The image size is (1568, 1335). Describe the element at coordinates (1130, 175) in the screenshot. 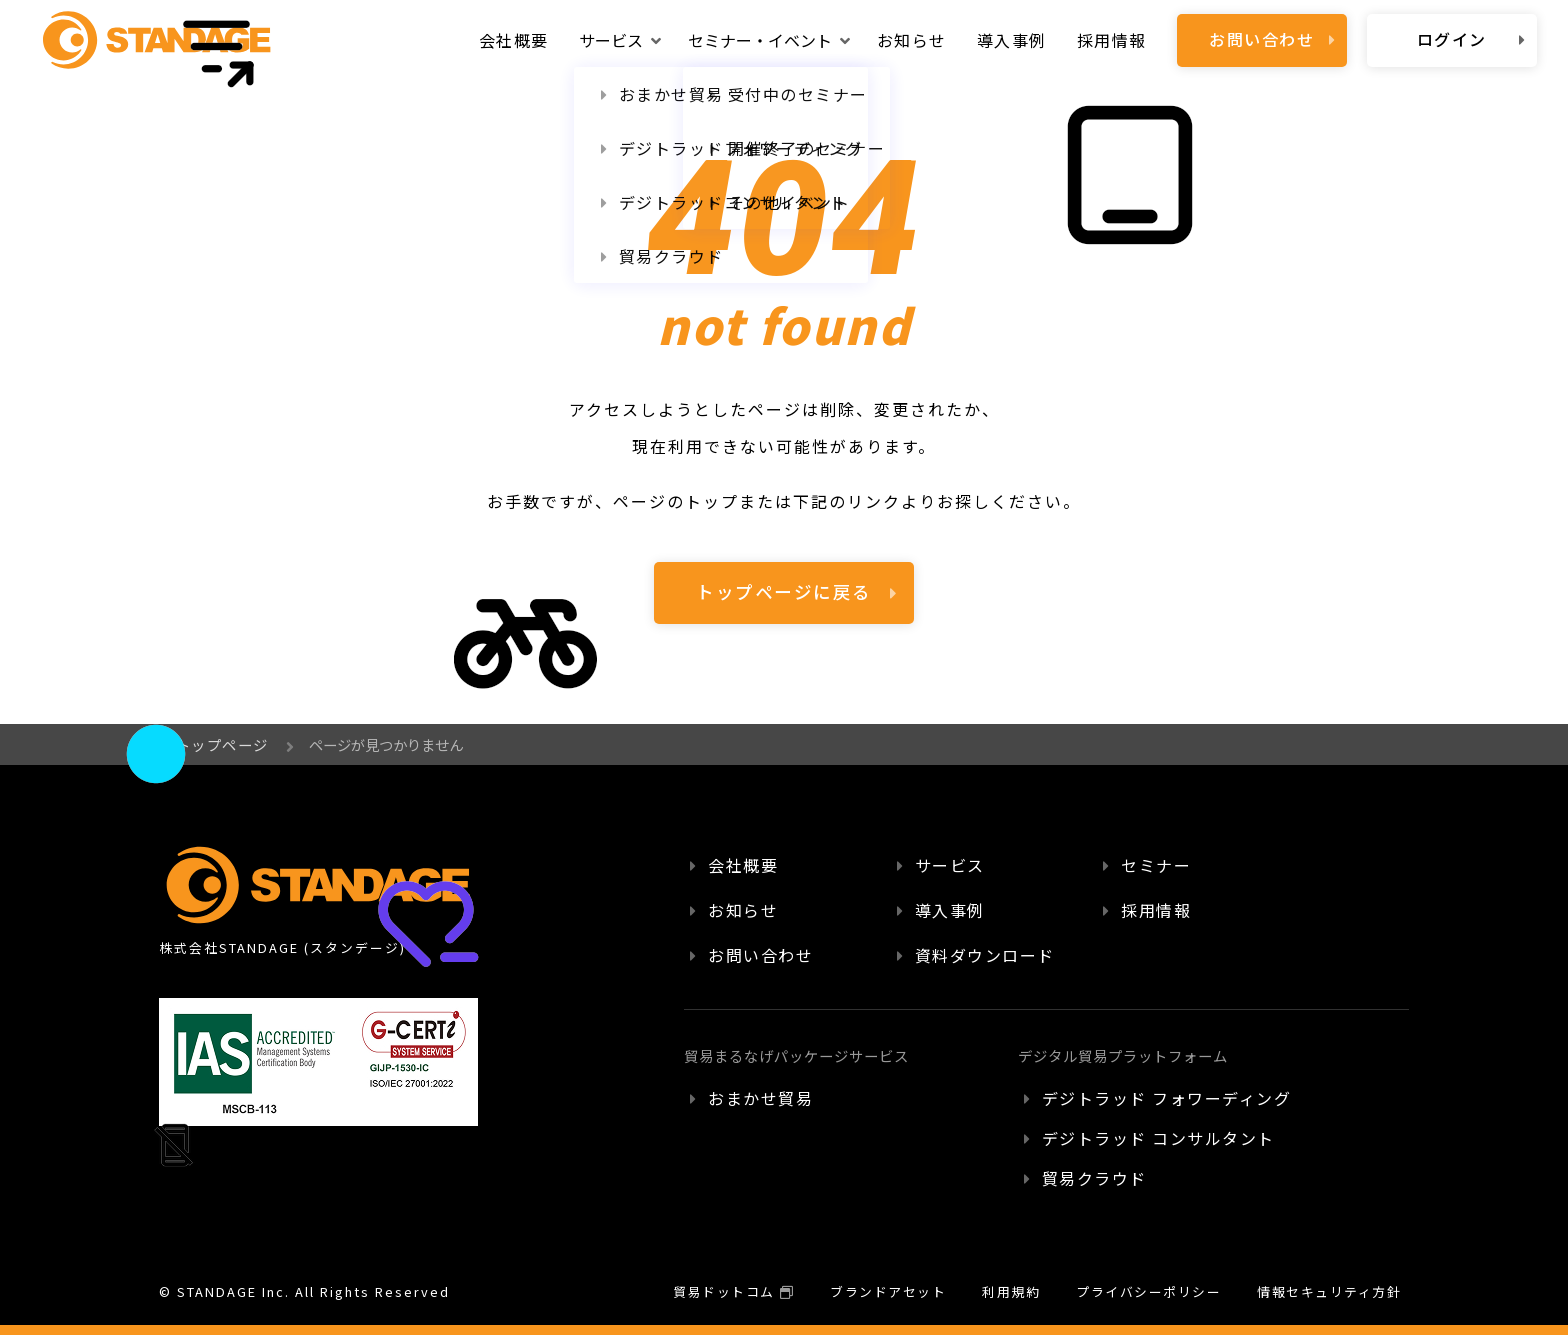

I see `view on iPad or tablet device` at that location.